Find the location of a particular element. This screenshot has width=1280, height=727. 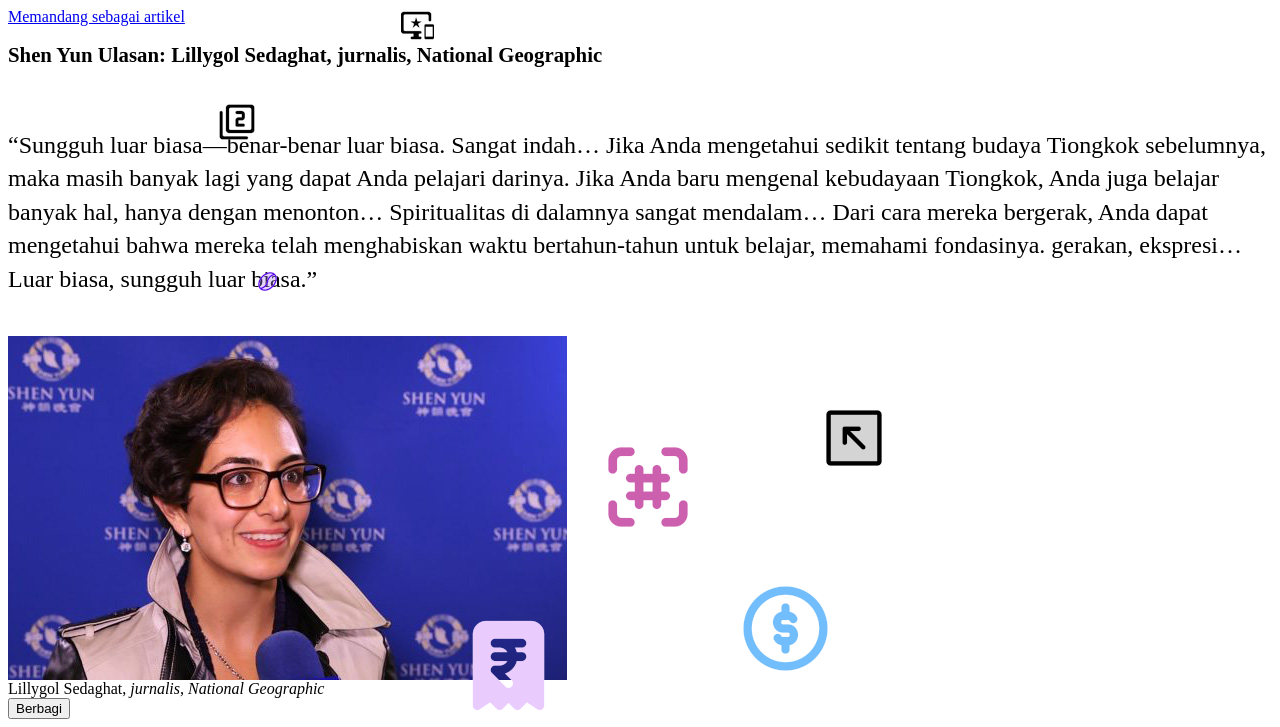

indicates a paid or premium feature is located at coordinates (785, 628).